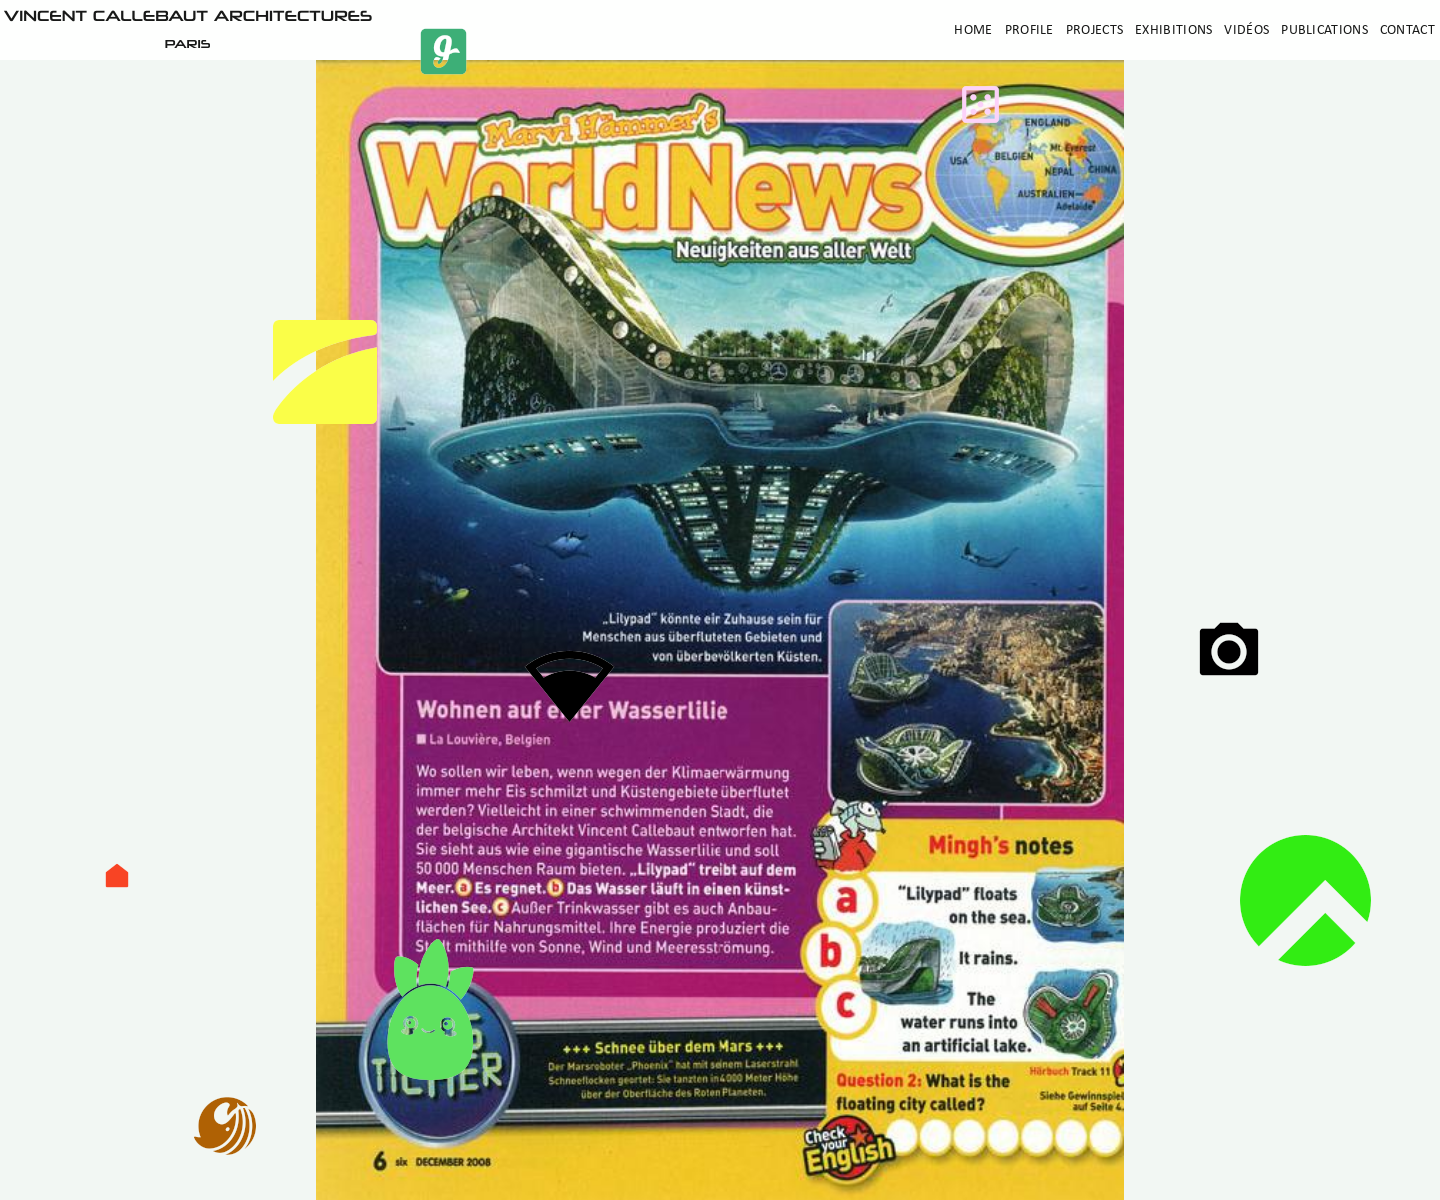 Image resolution: width=1440 pixels, height=1200 pixels. Describe the element at coordinates (225, 1126) in the screenshot. I see `sonar brand logo` at that location.